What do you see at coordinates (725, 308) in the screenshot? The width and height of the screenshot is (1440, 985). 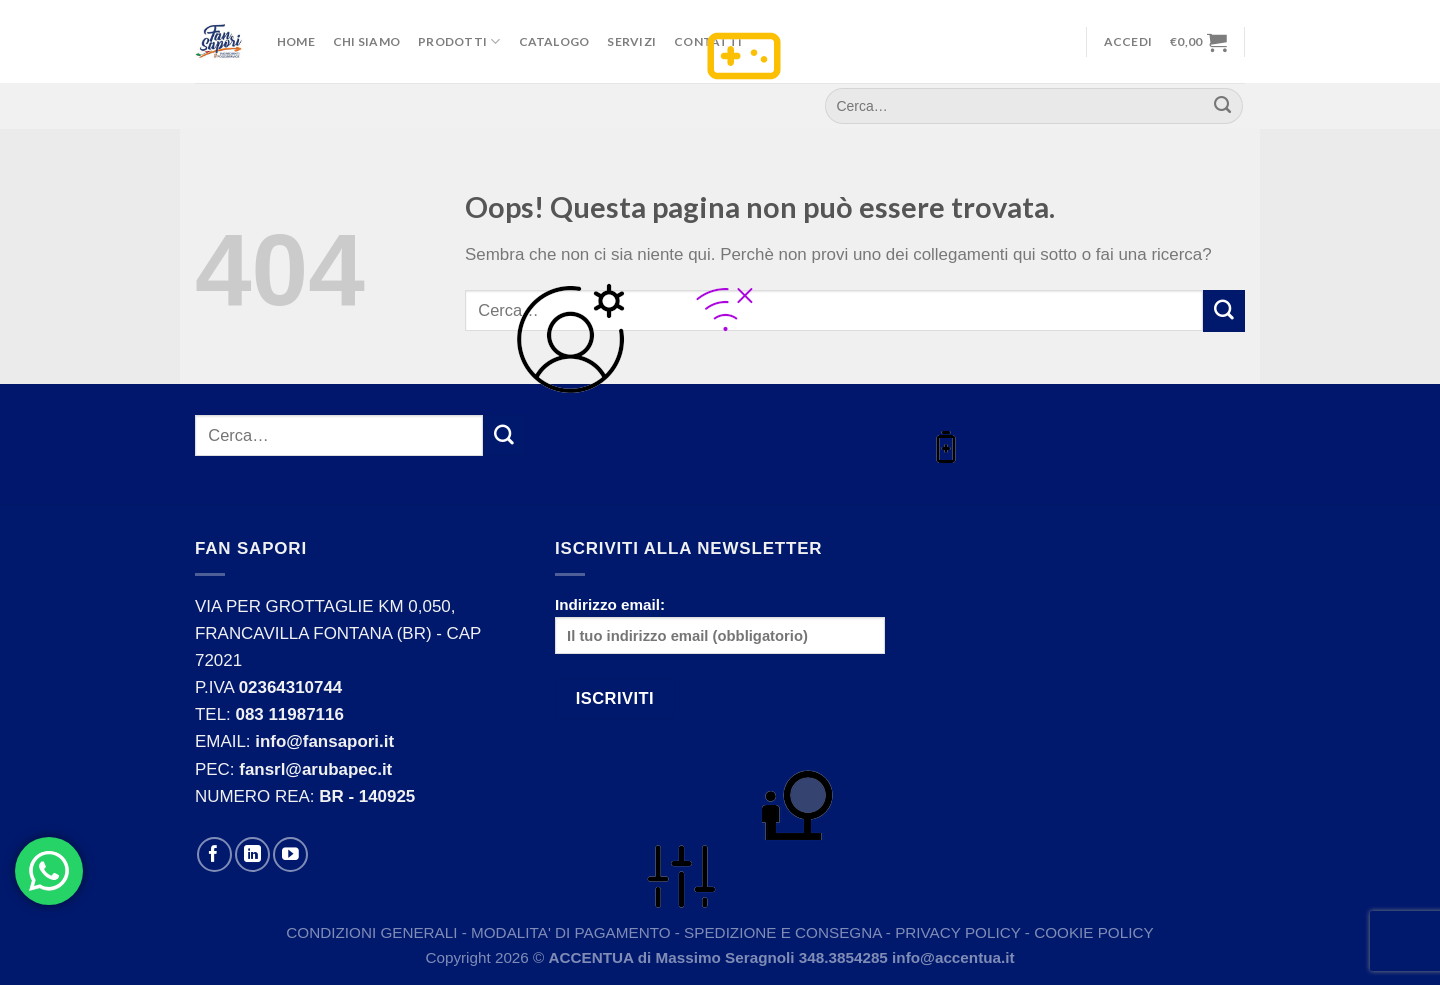 I see `indicates no wifi connection available` at bounding box center [725, 308].